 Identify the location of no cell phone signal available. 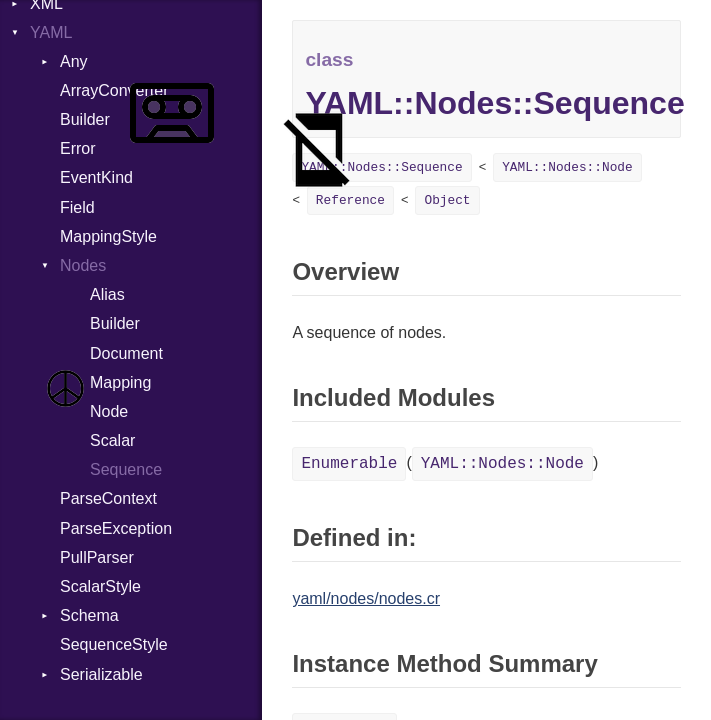
(319, 150).